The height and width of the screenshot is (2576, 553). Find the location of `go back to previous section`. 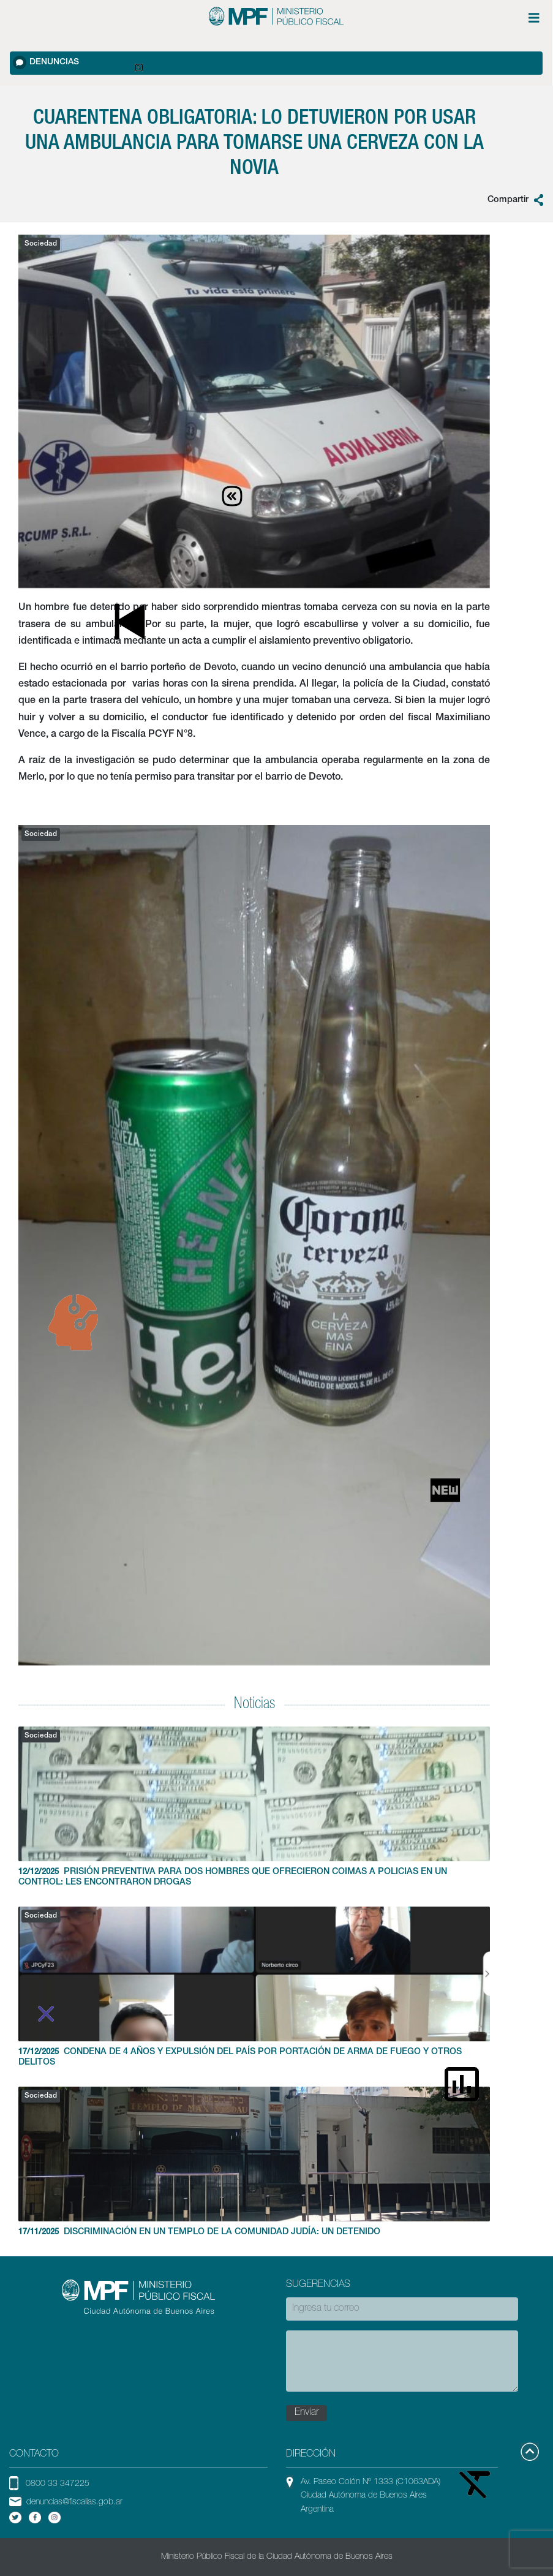

go back to previous section is located at coordinates (232, 496).